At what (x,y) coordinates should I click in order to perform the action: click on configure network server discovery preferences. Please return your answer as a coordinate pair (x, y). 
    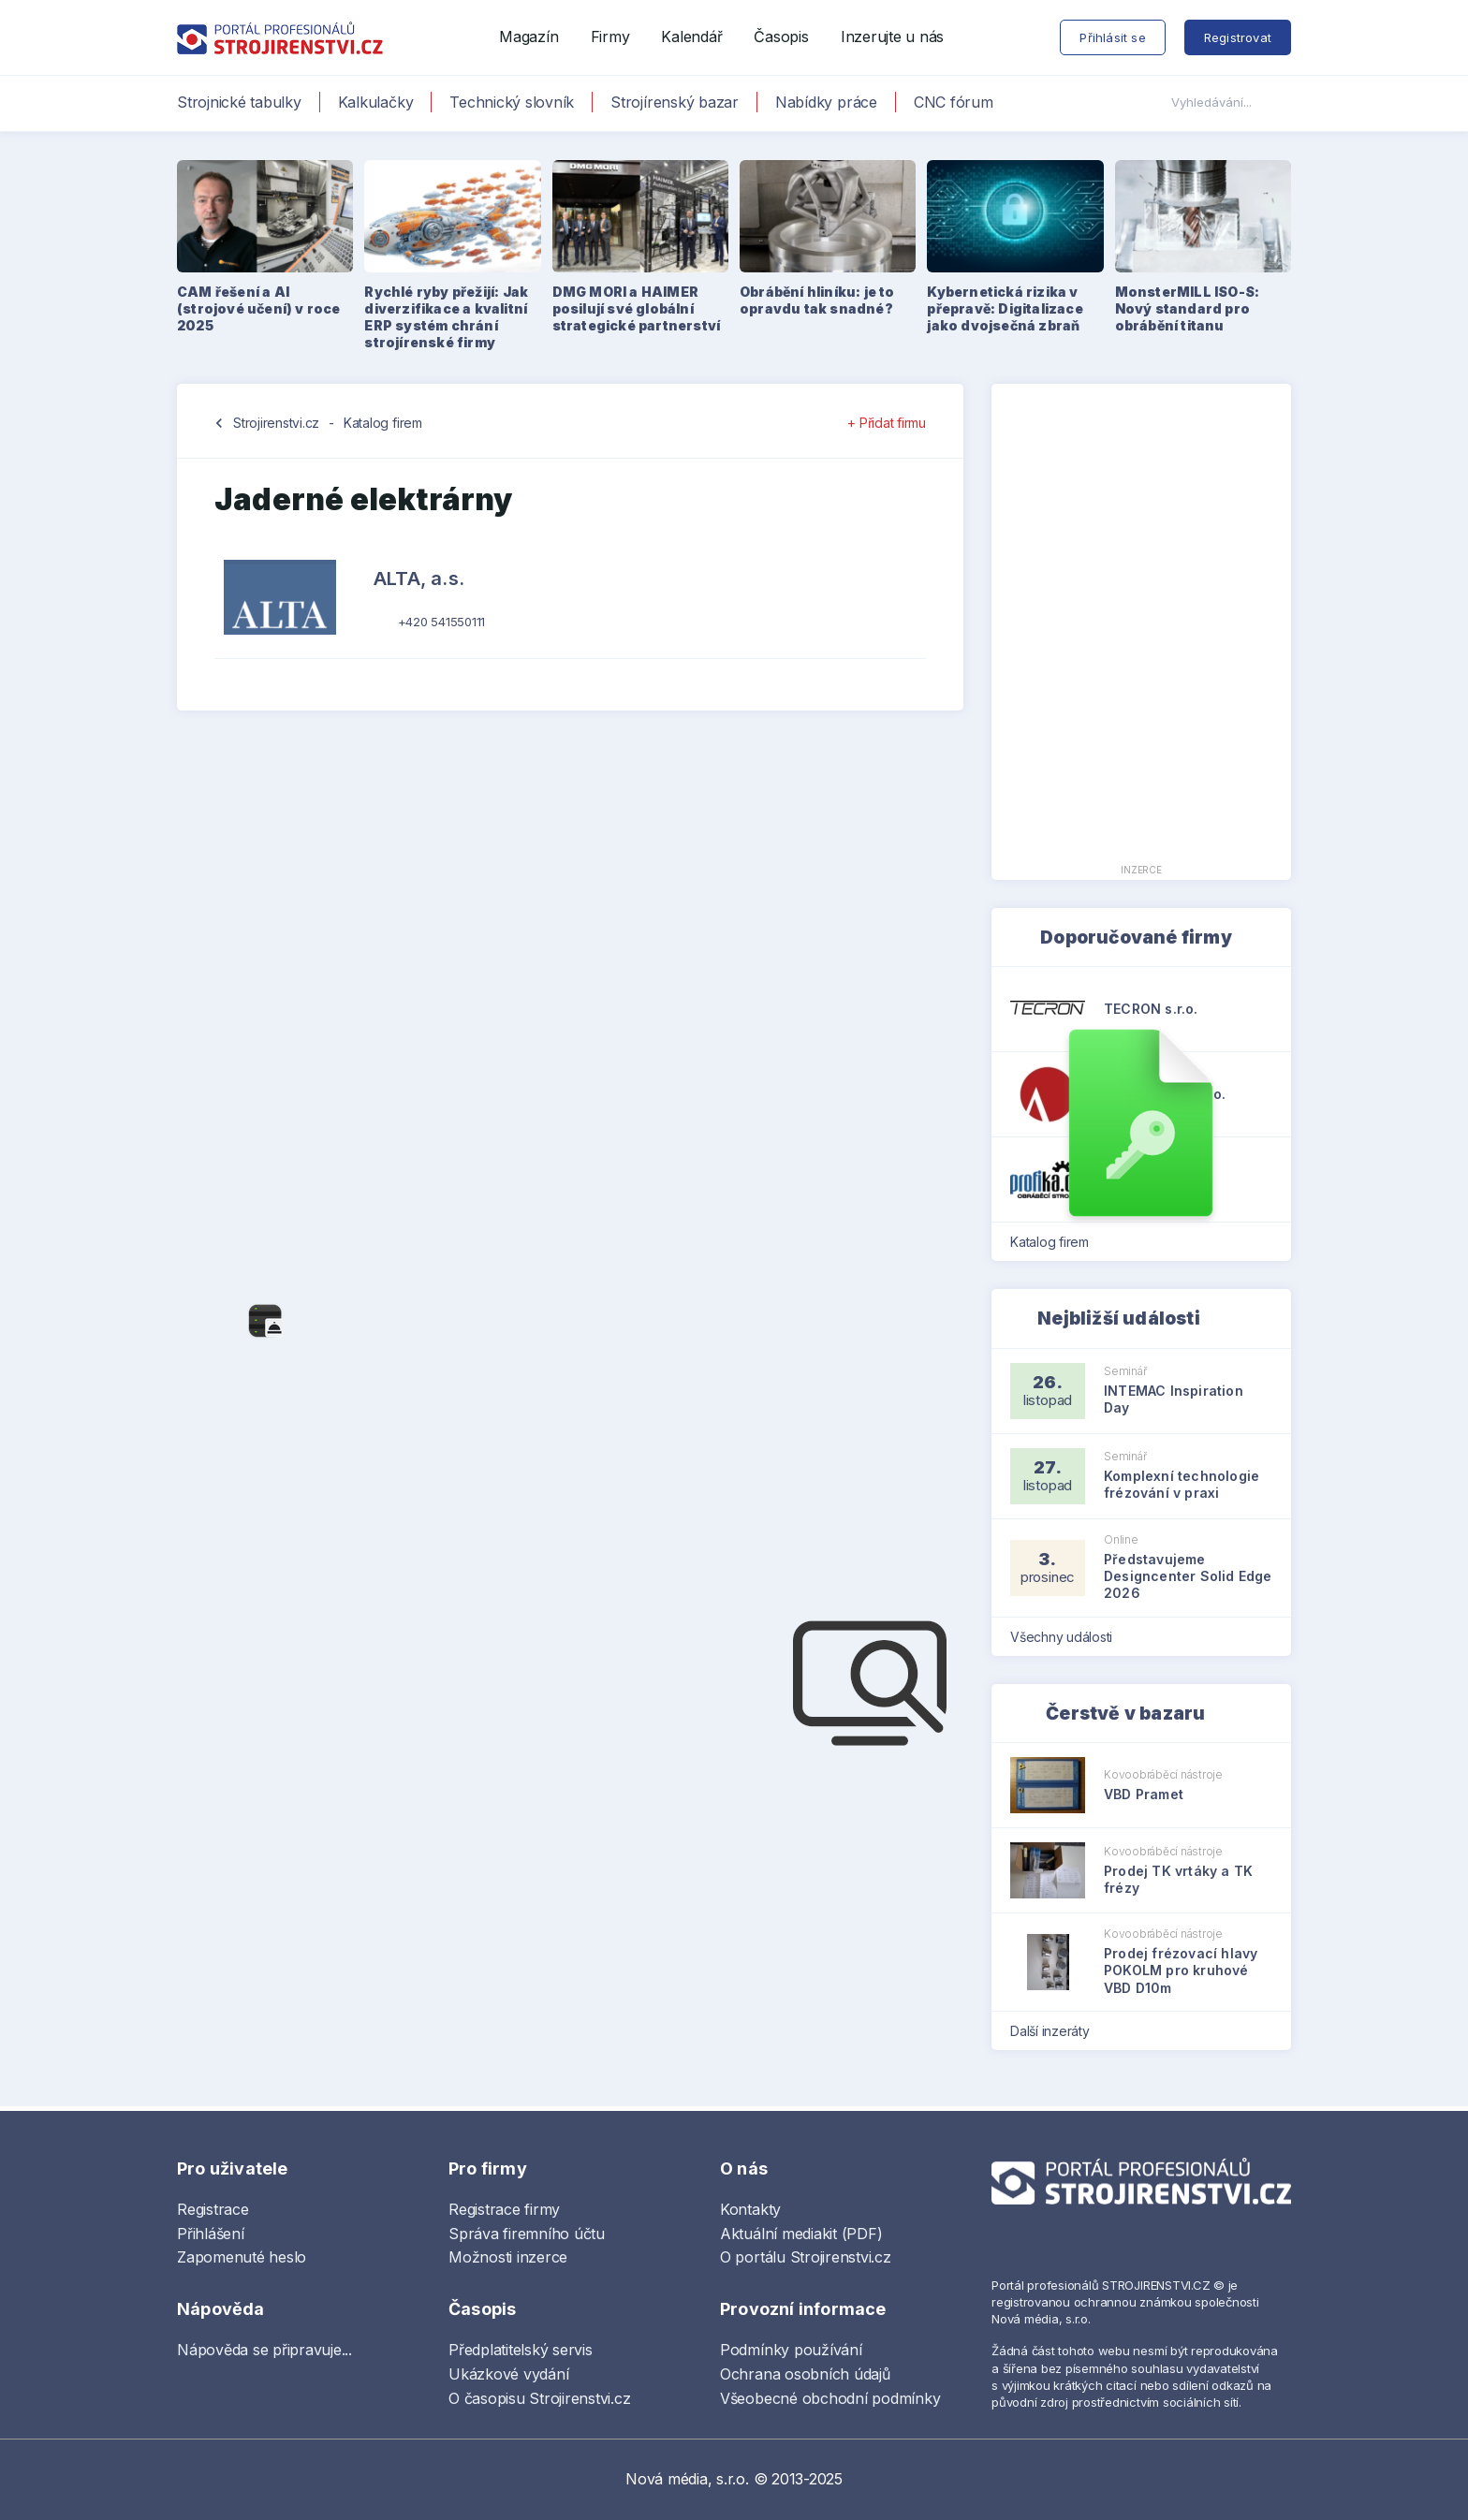
    Looking at the image, I should click on (265, 1321).